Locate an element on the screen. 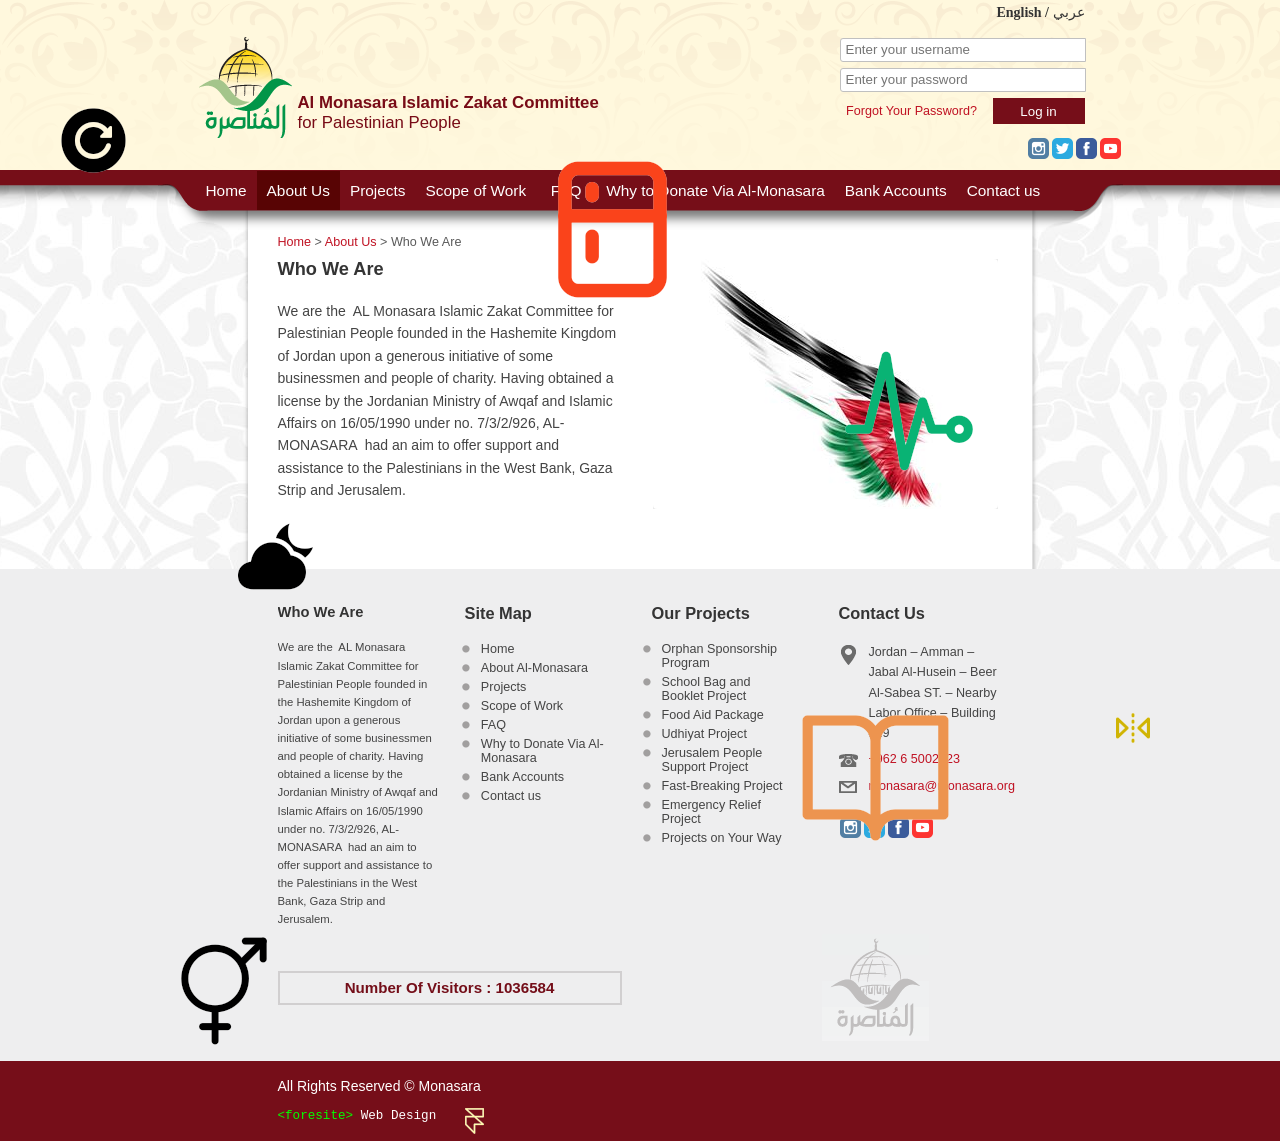  indicates cloudy night weather conditions is located at coordinates (275, 556).